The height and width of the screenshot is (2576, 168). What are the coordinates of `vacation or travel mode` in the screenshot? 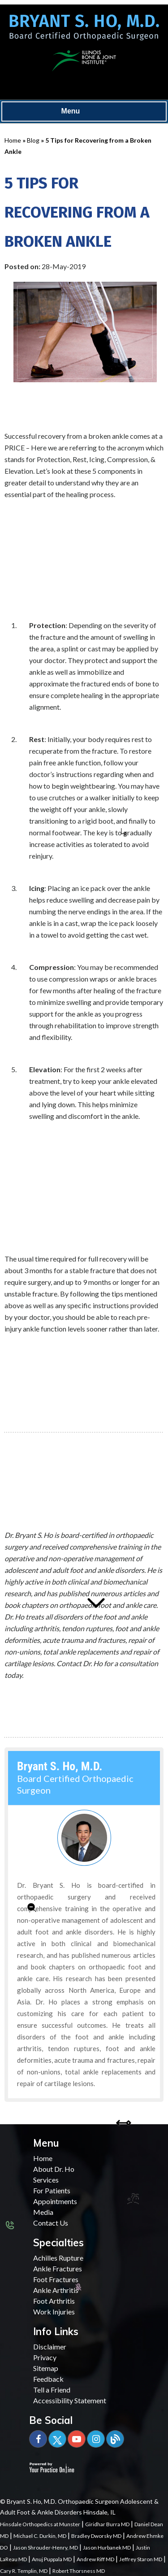 It's located at (133, 2199).